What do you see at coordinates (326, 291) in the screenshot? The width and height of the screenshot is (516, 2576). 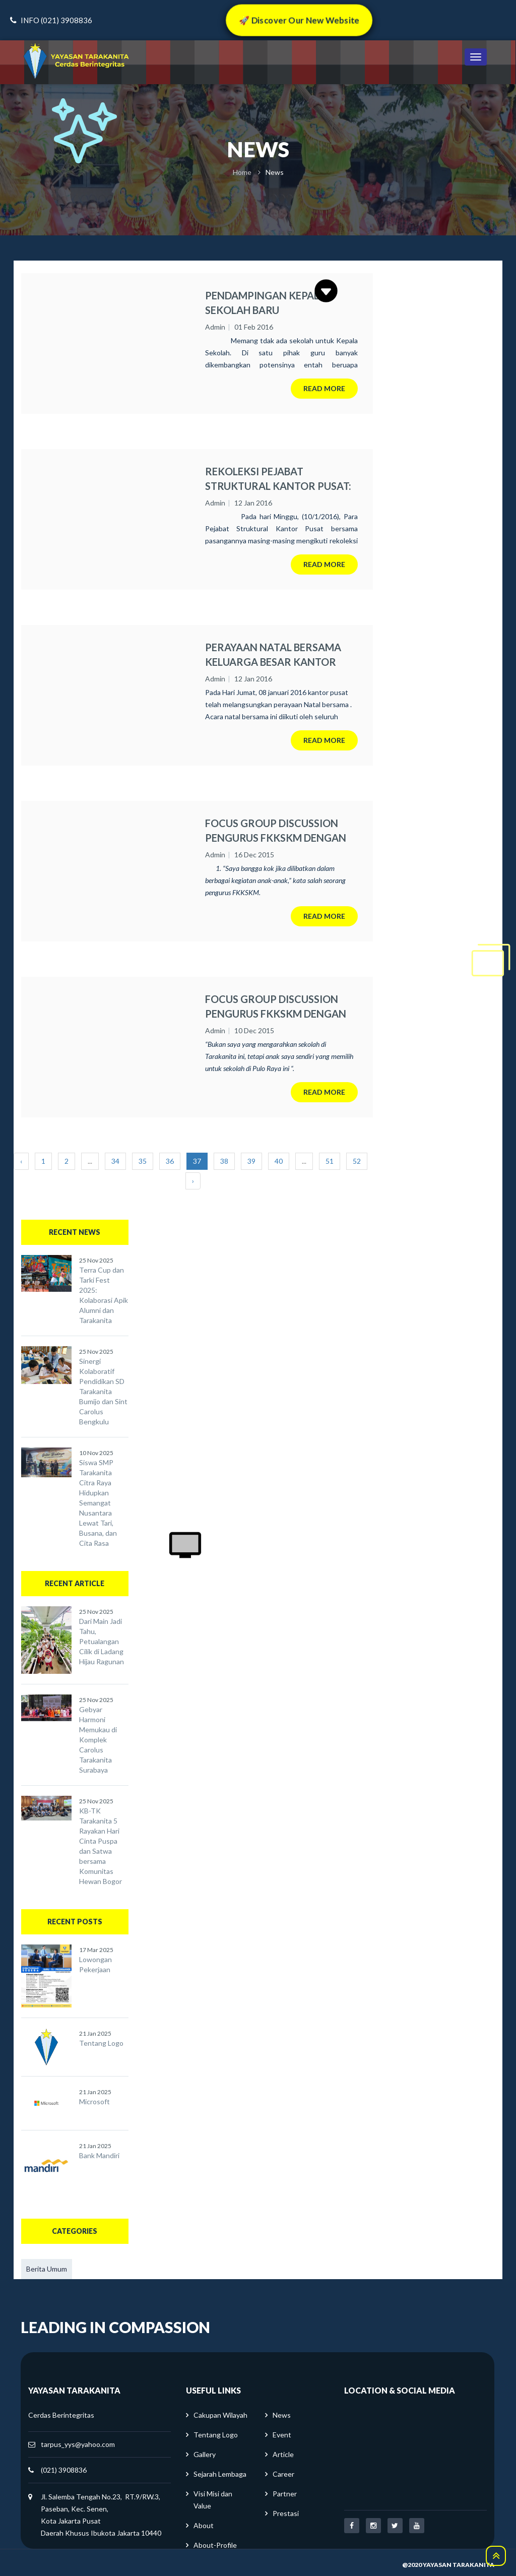 I see `expand dropdown menu` at bounding box center [326, 291].